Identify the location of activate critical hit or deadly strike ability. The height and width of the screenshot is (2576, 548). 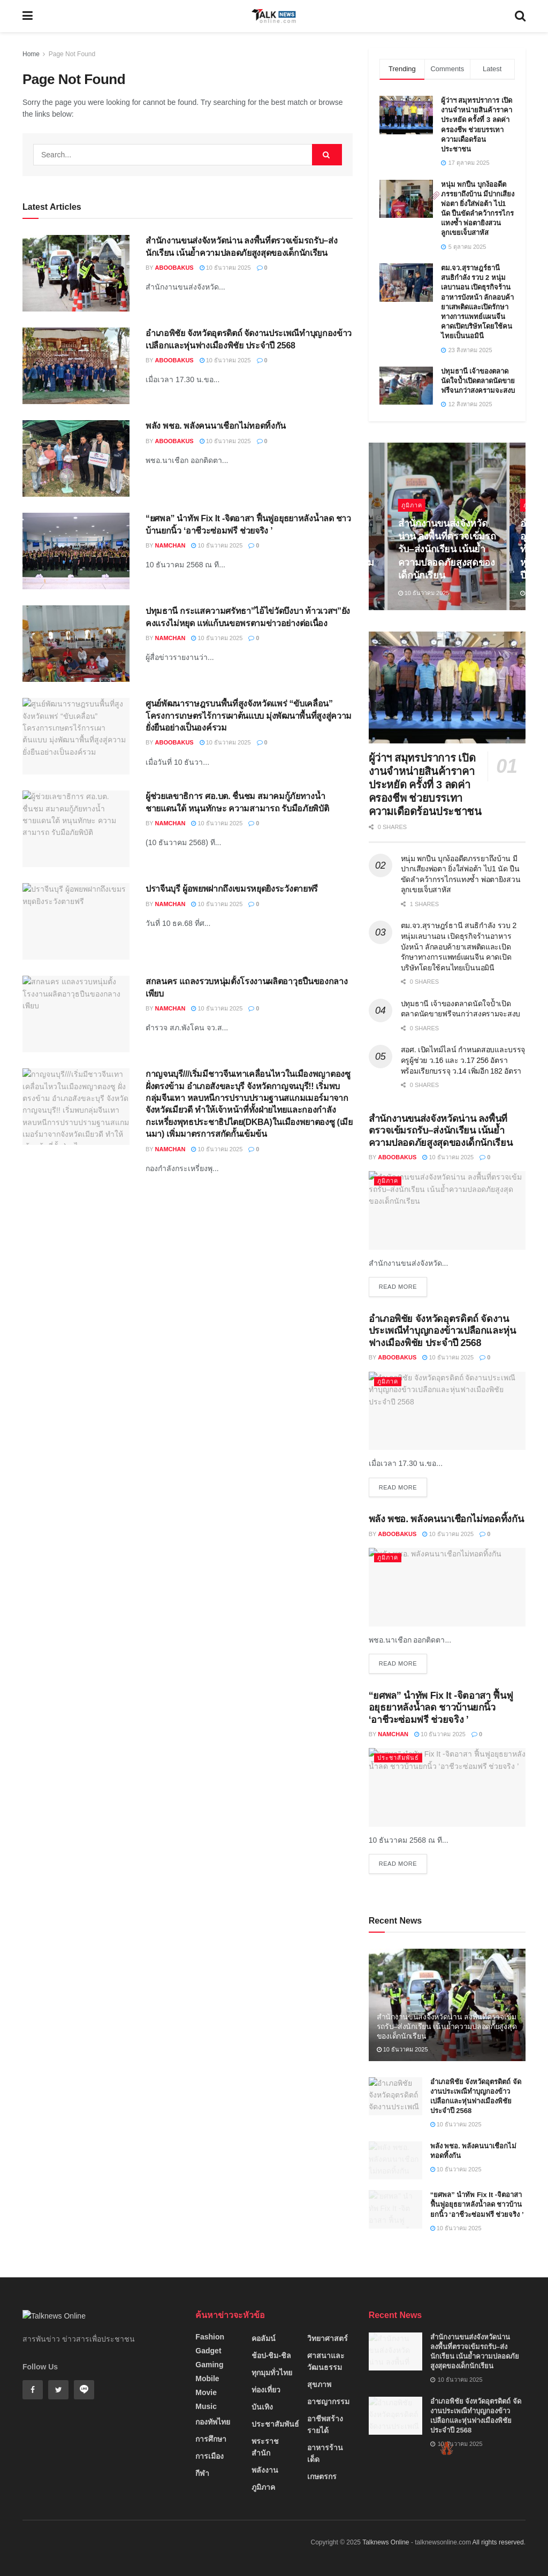
(446, 2448).